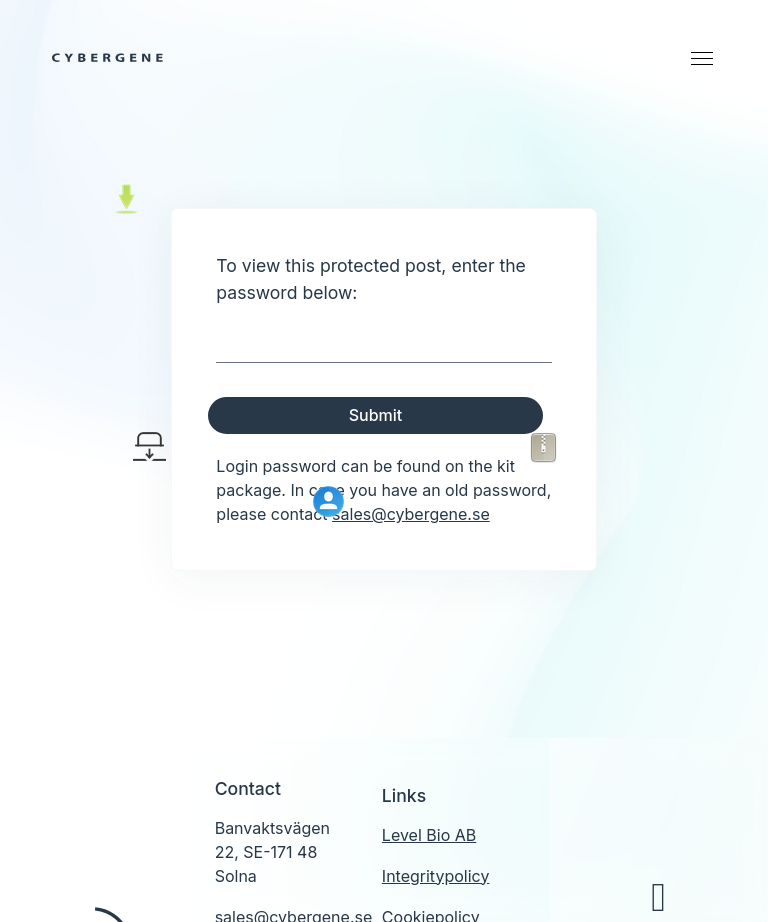  Describe the element at coordinates (126, 197) in the screenshot. I see `save file to disk` at that location.